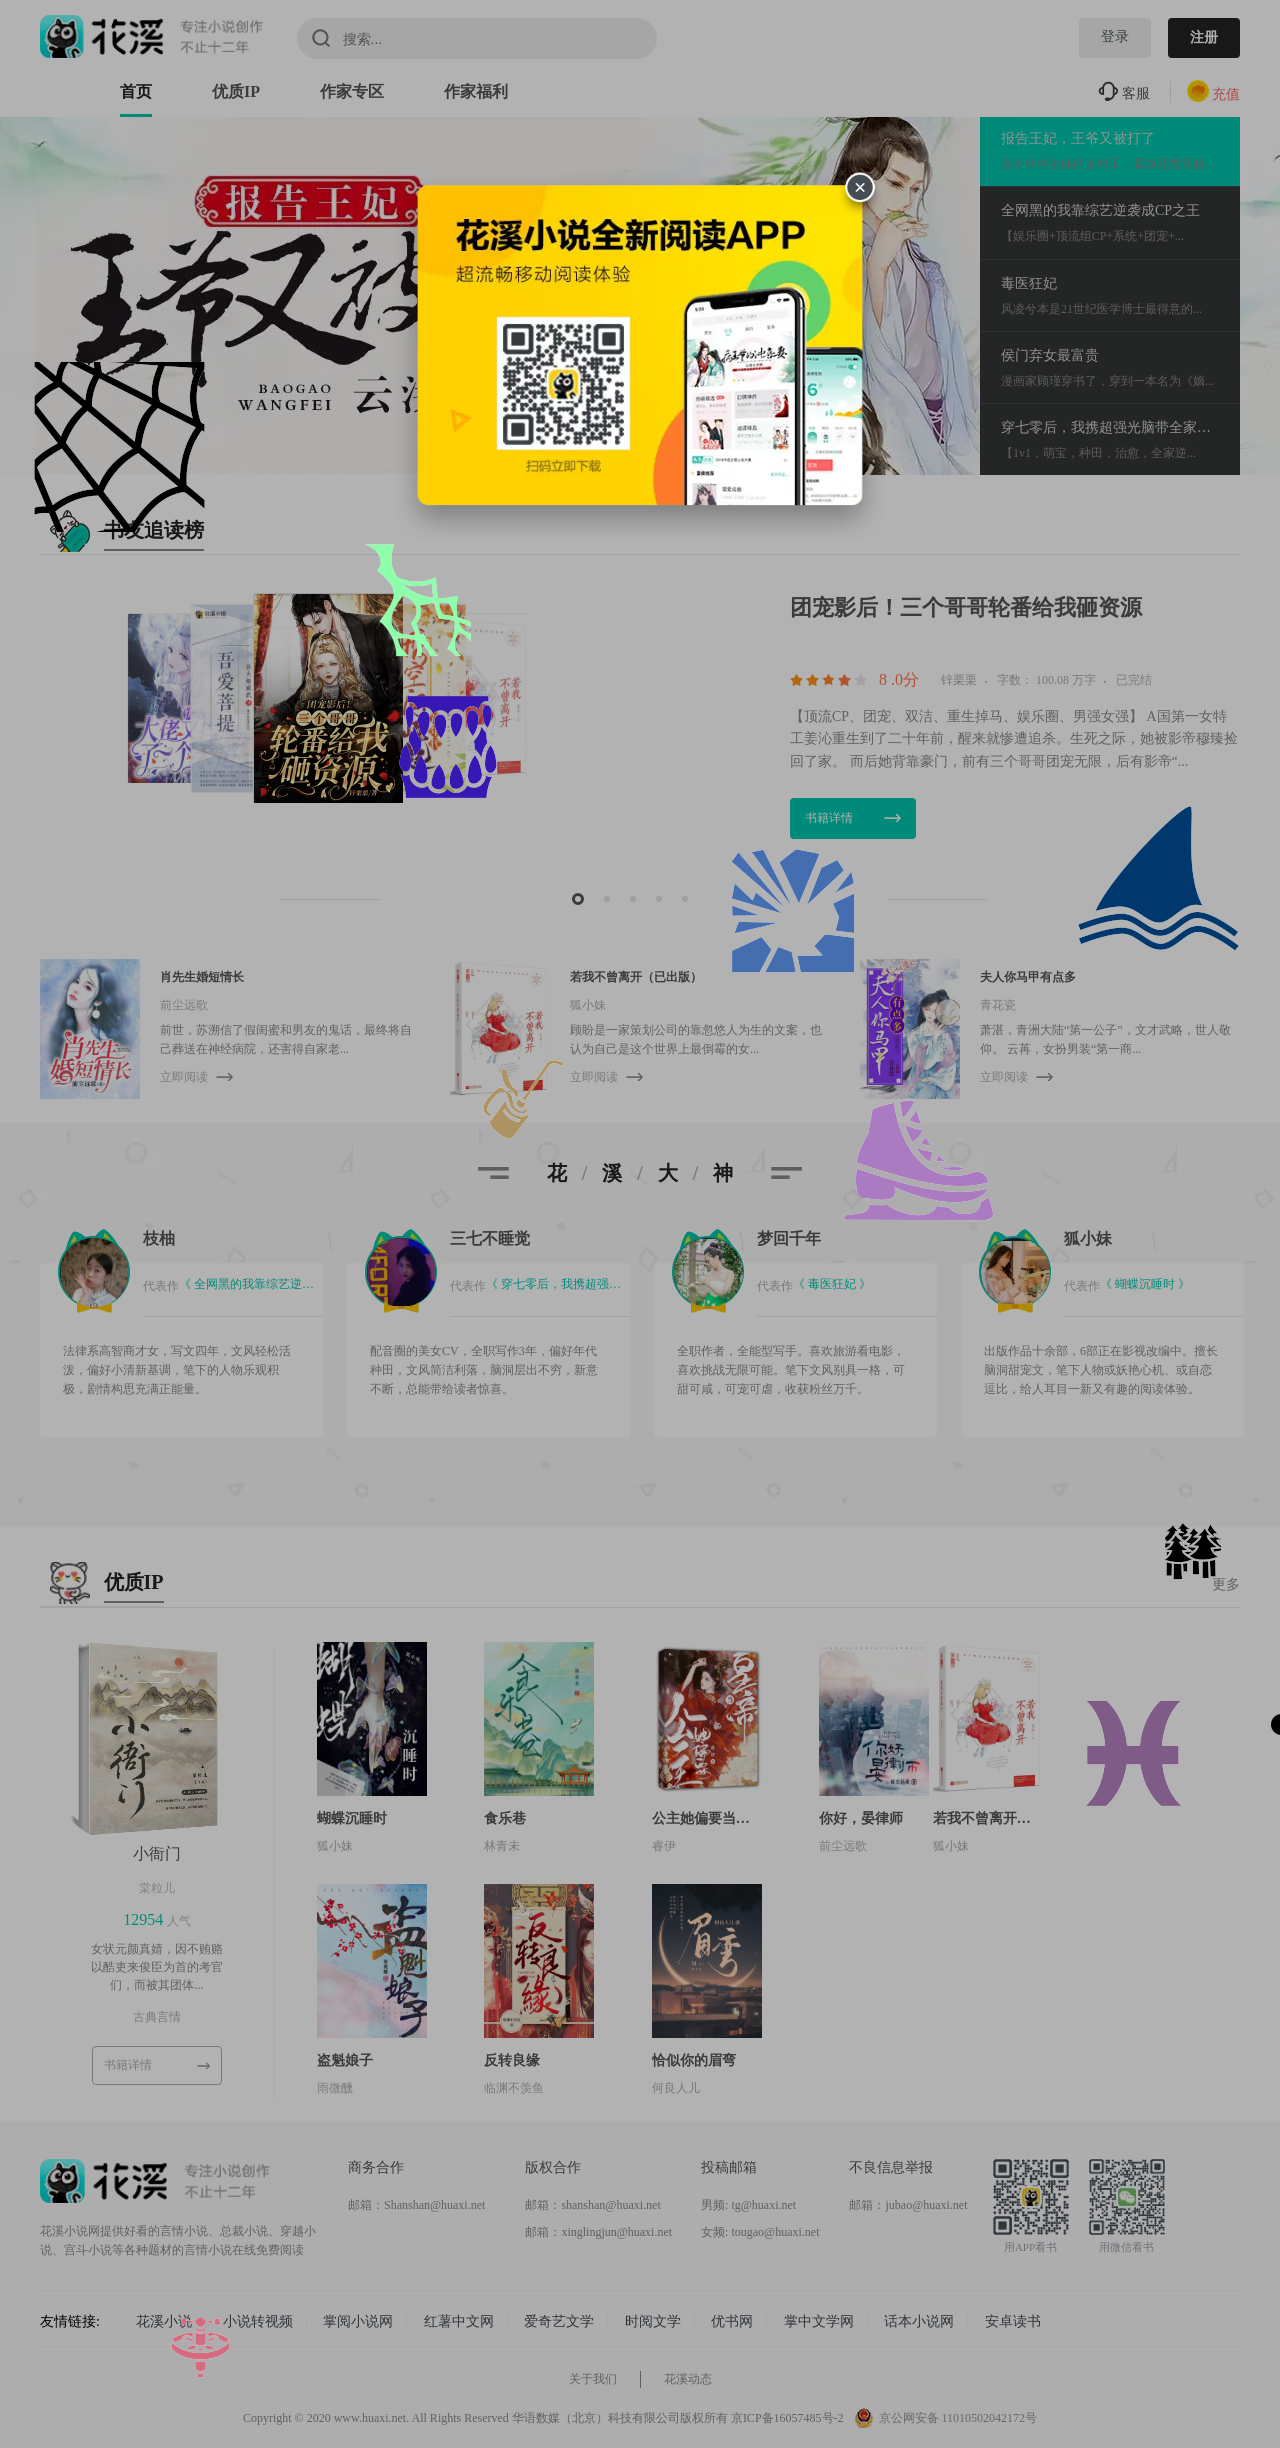 Image resolution: width=1280 pixels, height=2448 pixels. What do you see at coordinates (120, 447) in the screenshot?
I see `indicates an abandoned or inactive section` at bounding box center [120, 447].